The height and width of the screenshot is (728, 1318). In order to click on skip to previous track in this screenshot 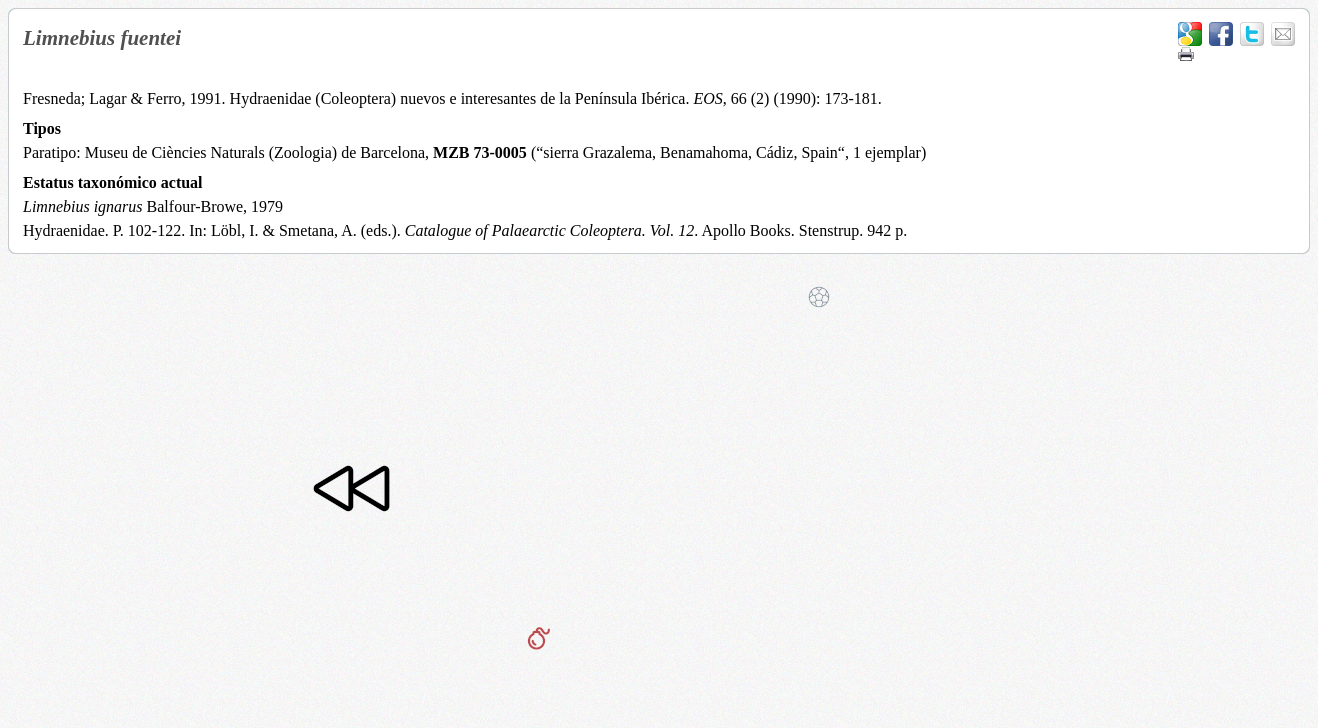, I will do `click(351, 488)`.